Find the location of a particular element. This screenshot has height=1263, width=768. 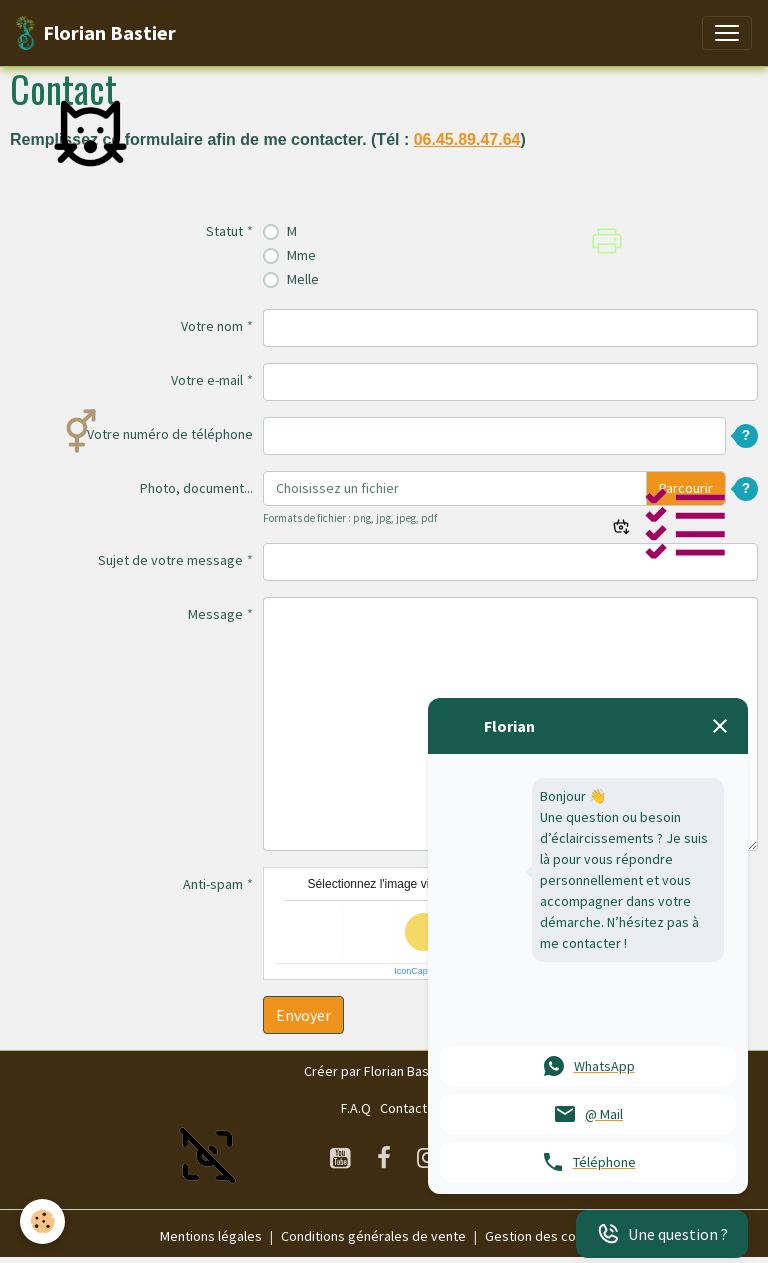

screen capture disabled is located at coordinates (207, 1155).